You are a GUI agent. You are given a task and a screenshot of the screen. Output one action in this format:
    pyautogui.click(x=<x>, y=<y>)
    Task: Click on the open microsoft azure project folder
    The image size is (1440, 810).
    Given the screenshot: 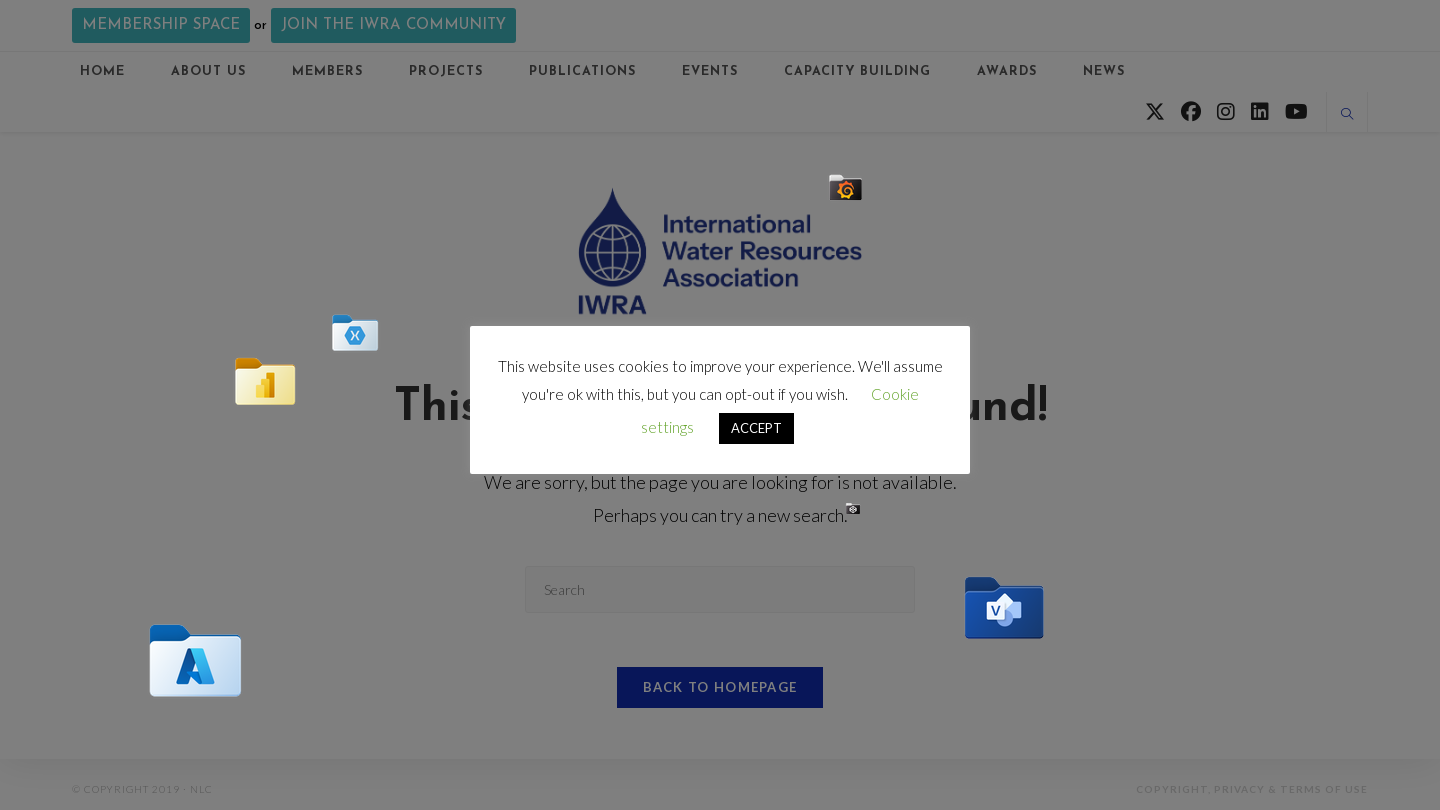 What is the action you would take?
    pyautogui.click(x=195, y=663)
    